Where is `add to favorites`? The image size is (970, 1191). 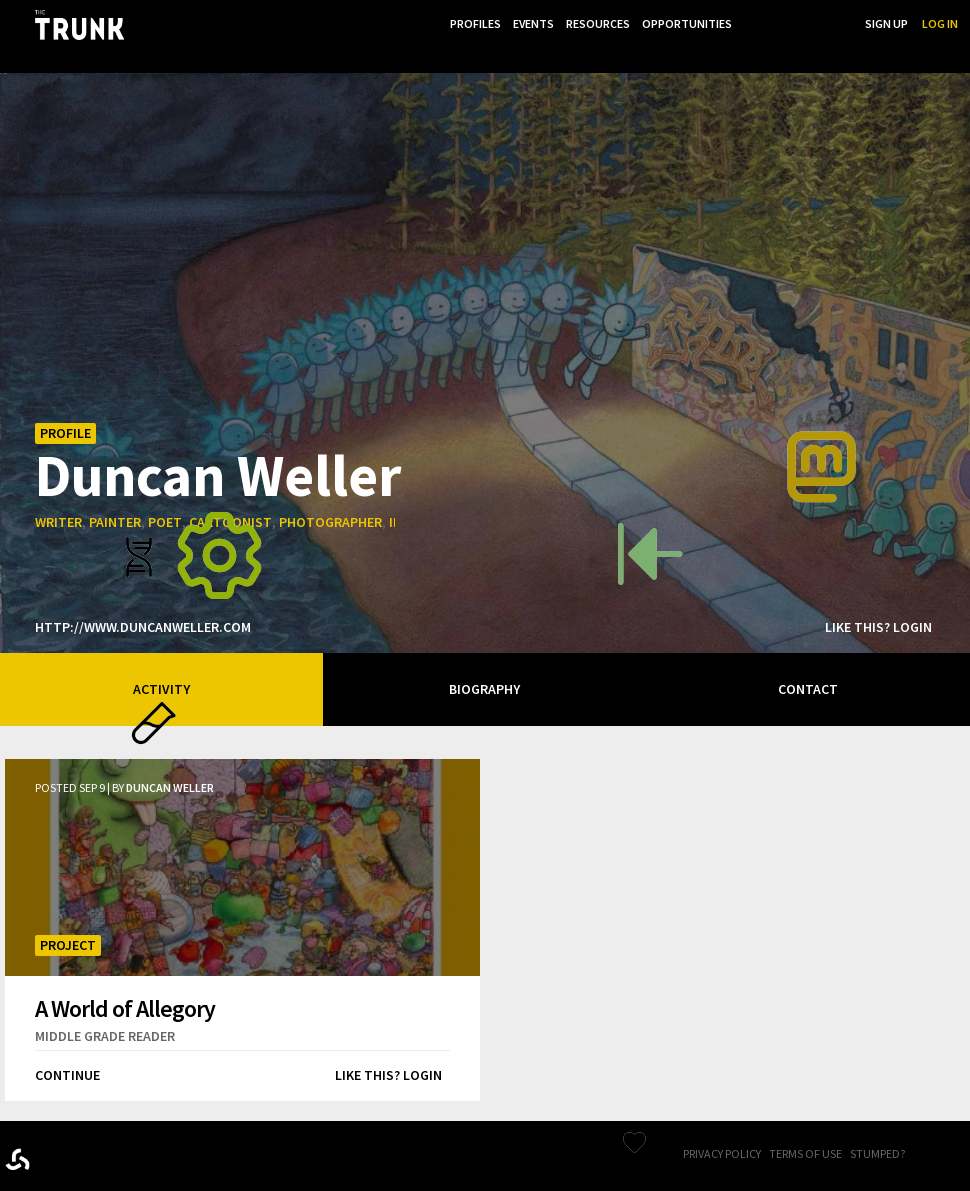 add to favorites is located at coordinates (634, 1142).